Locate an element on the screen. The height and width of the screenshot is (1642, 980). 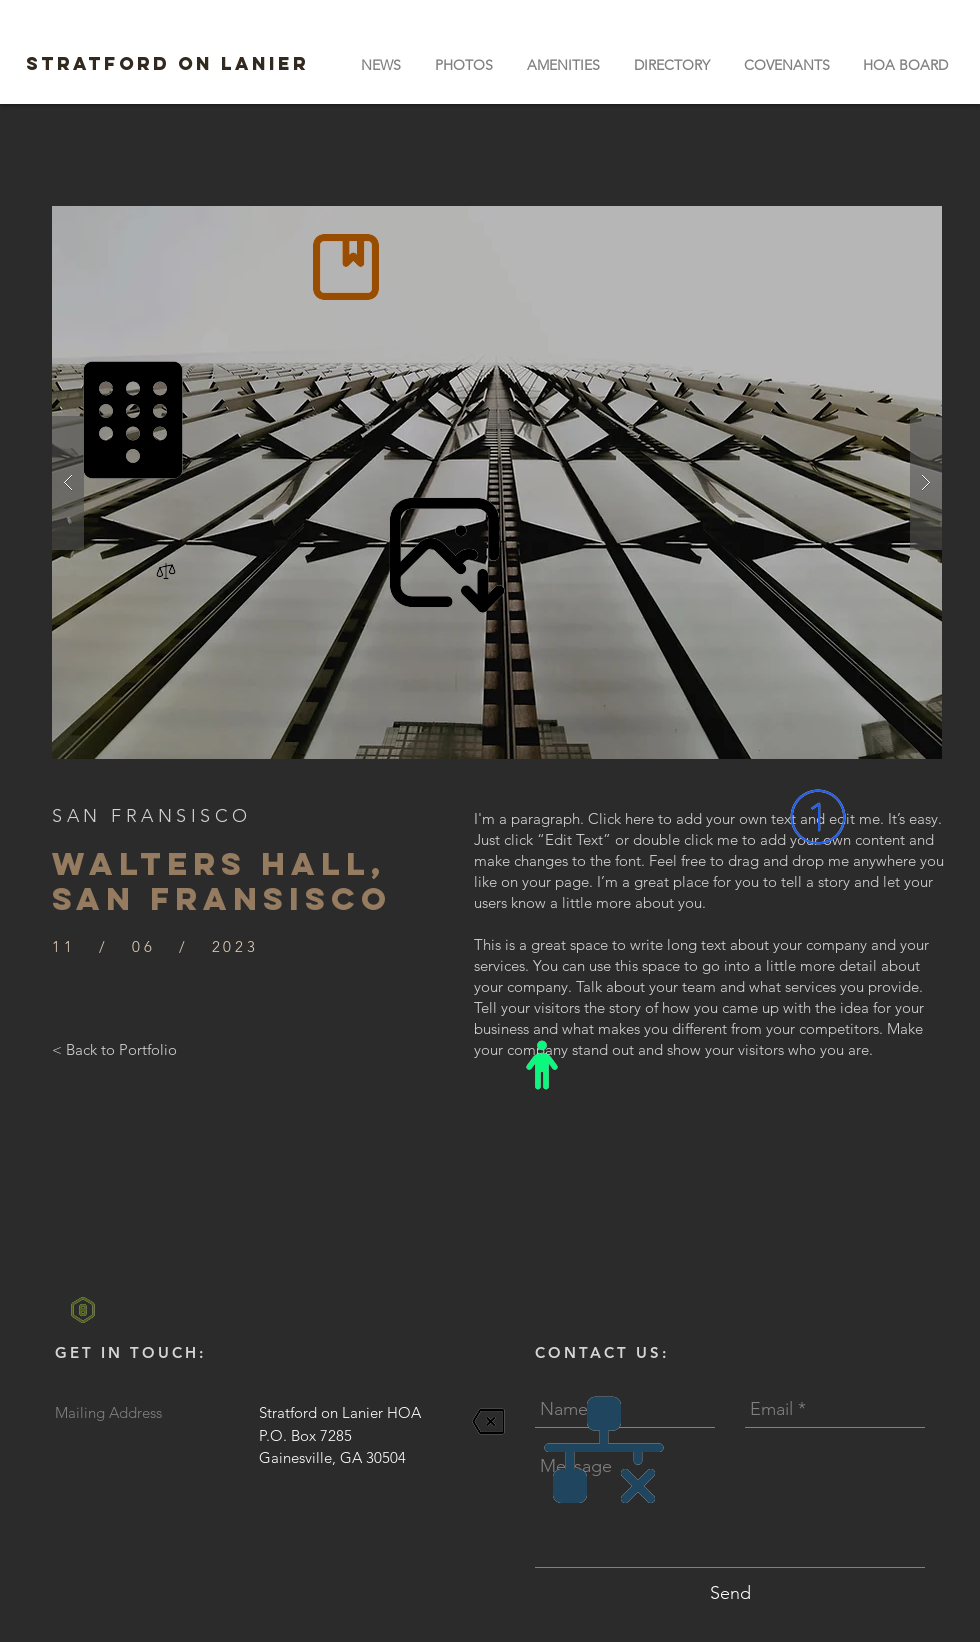
download image to device is located at coordinates (444, 552).